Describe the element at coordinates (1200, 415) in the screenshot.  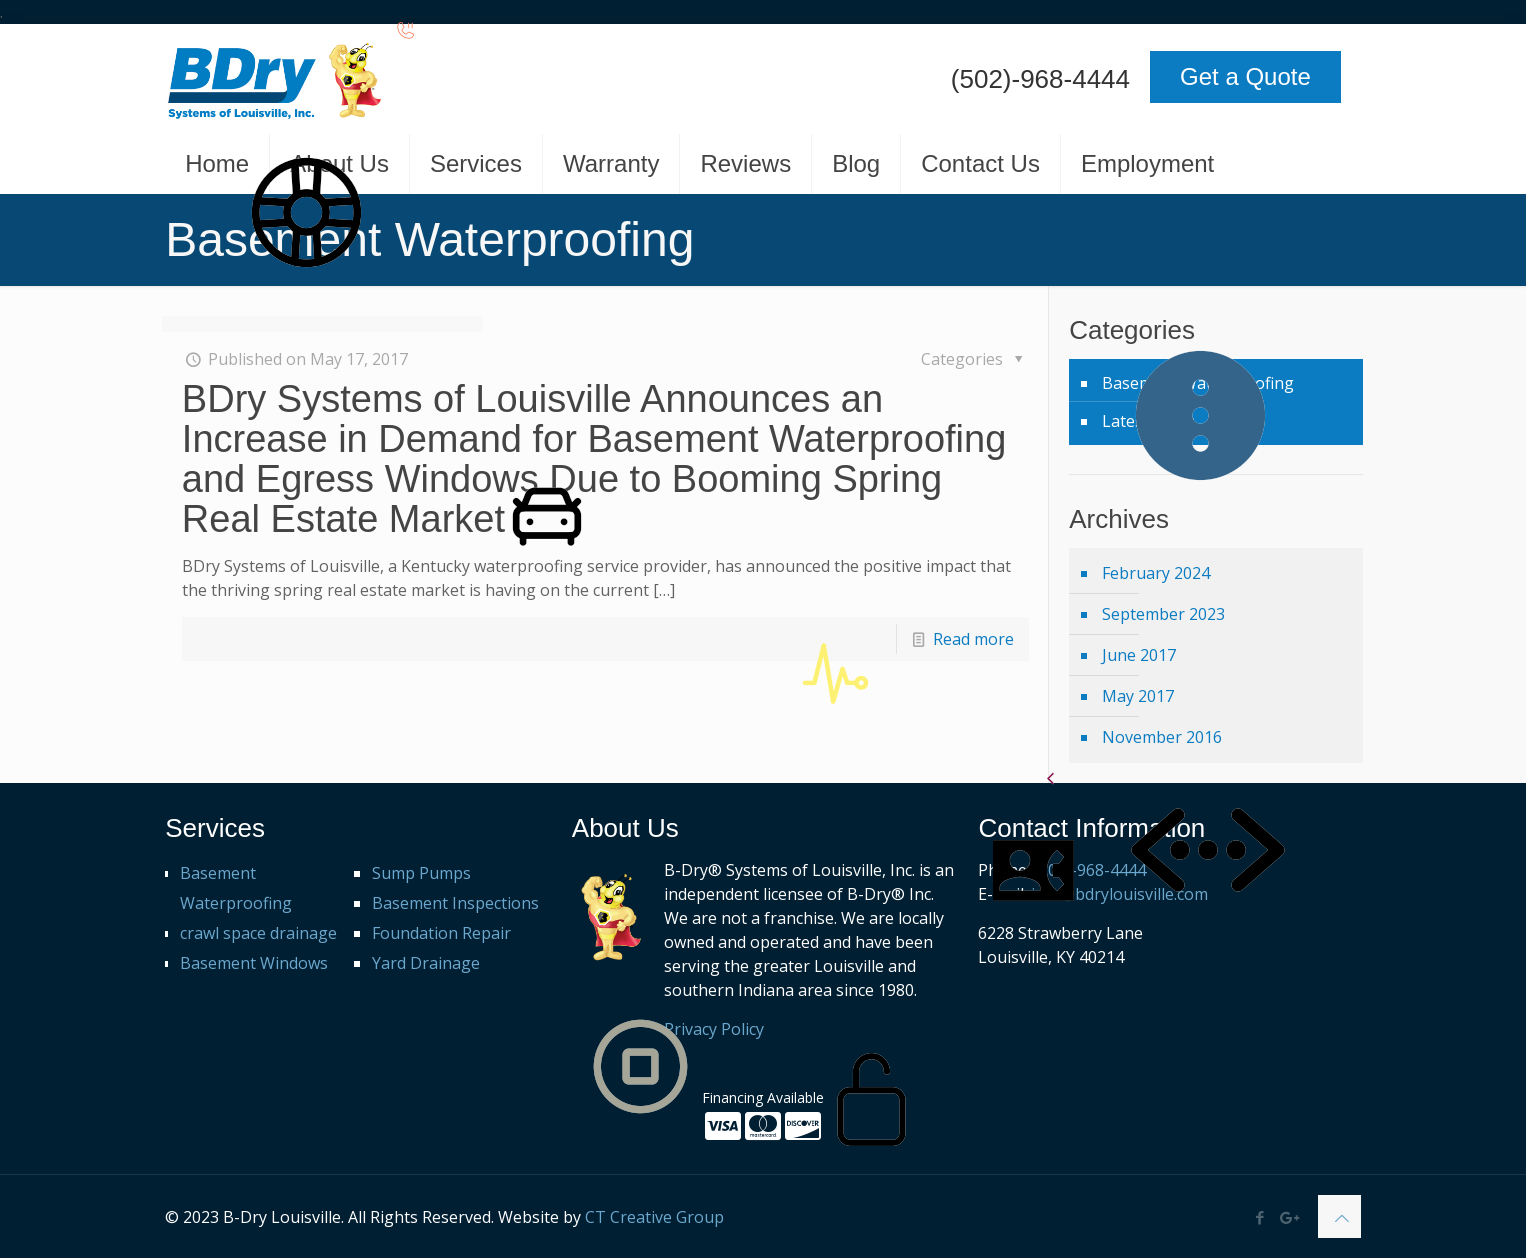
I see `open more options menu` at that location.